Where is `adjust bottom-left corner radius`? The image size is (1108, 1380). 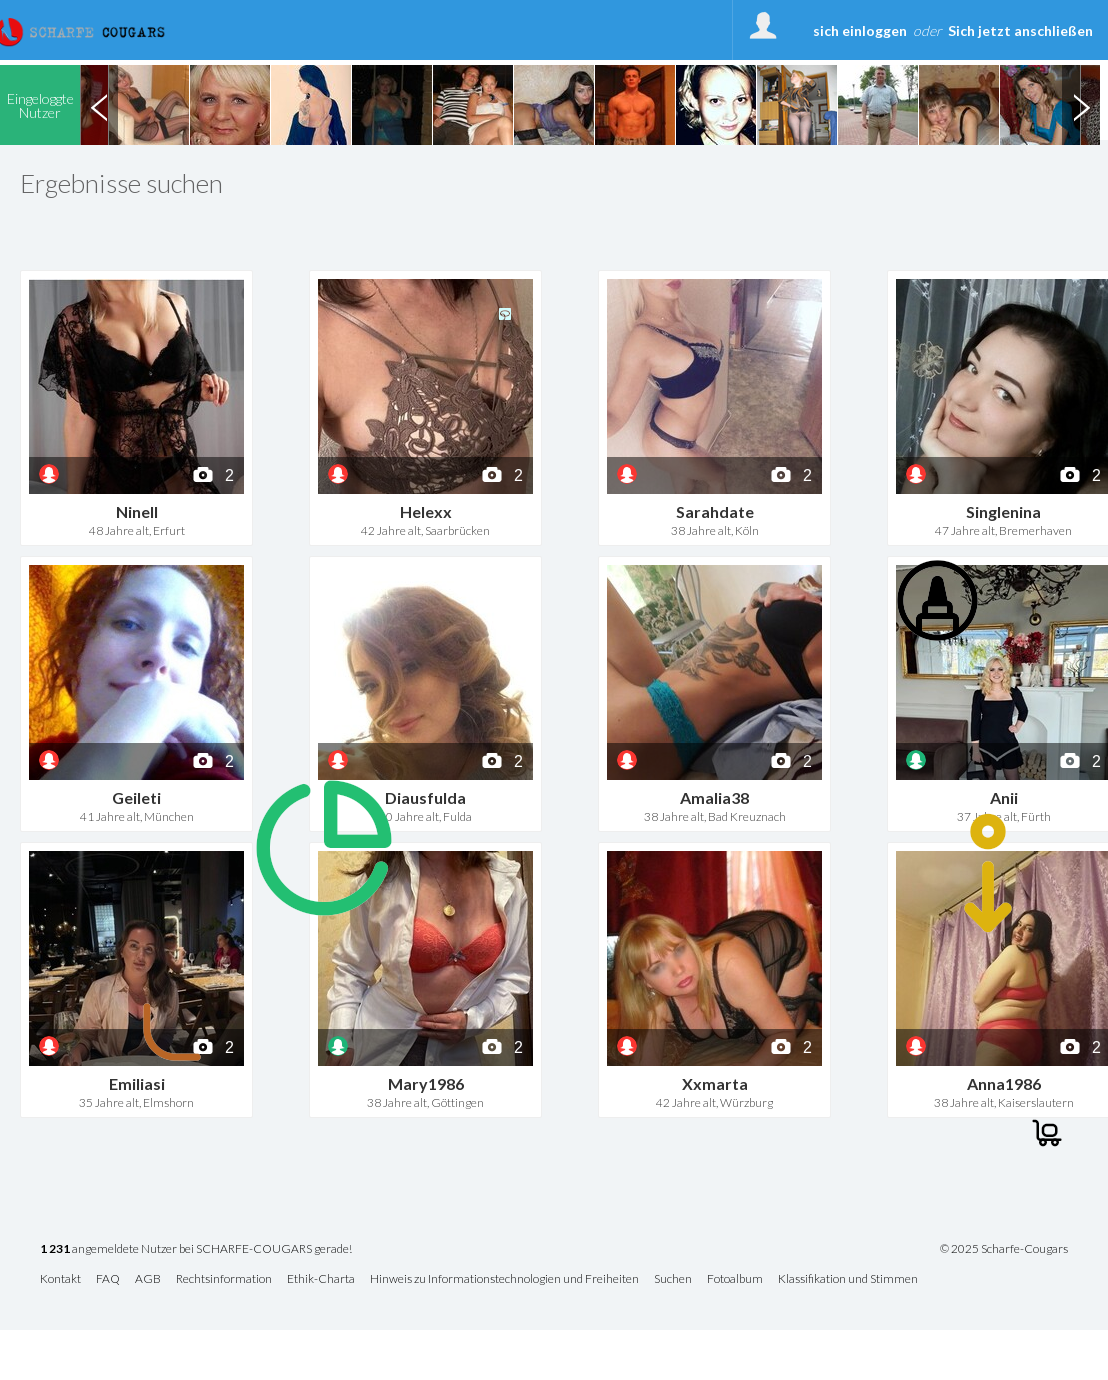
adjust bottom-left corner radius is located at coordinates (172, 1032).